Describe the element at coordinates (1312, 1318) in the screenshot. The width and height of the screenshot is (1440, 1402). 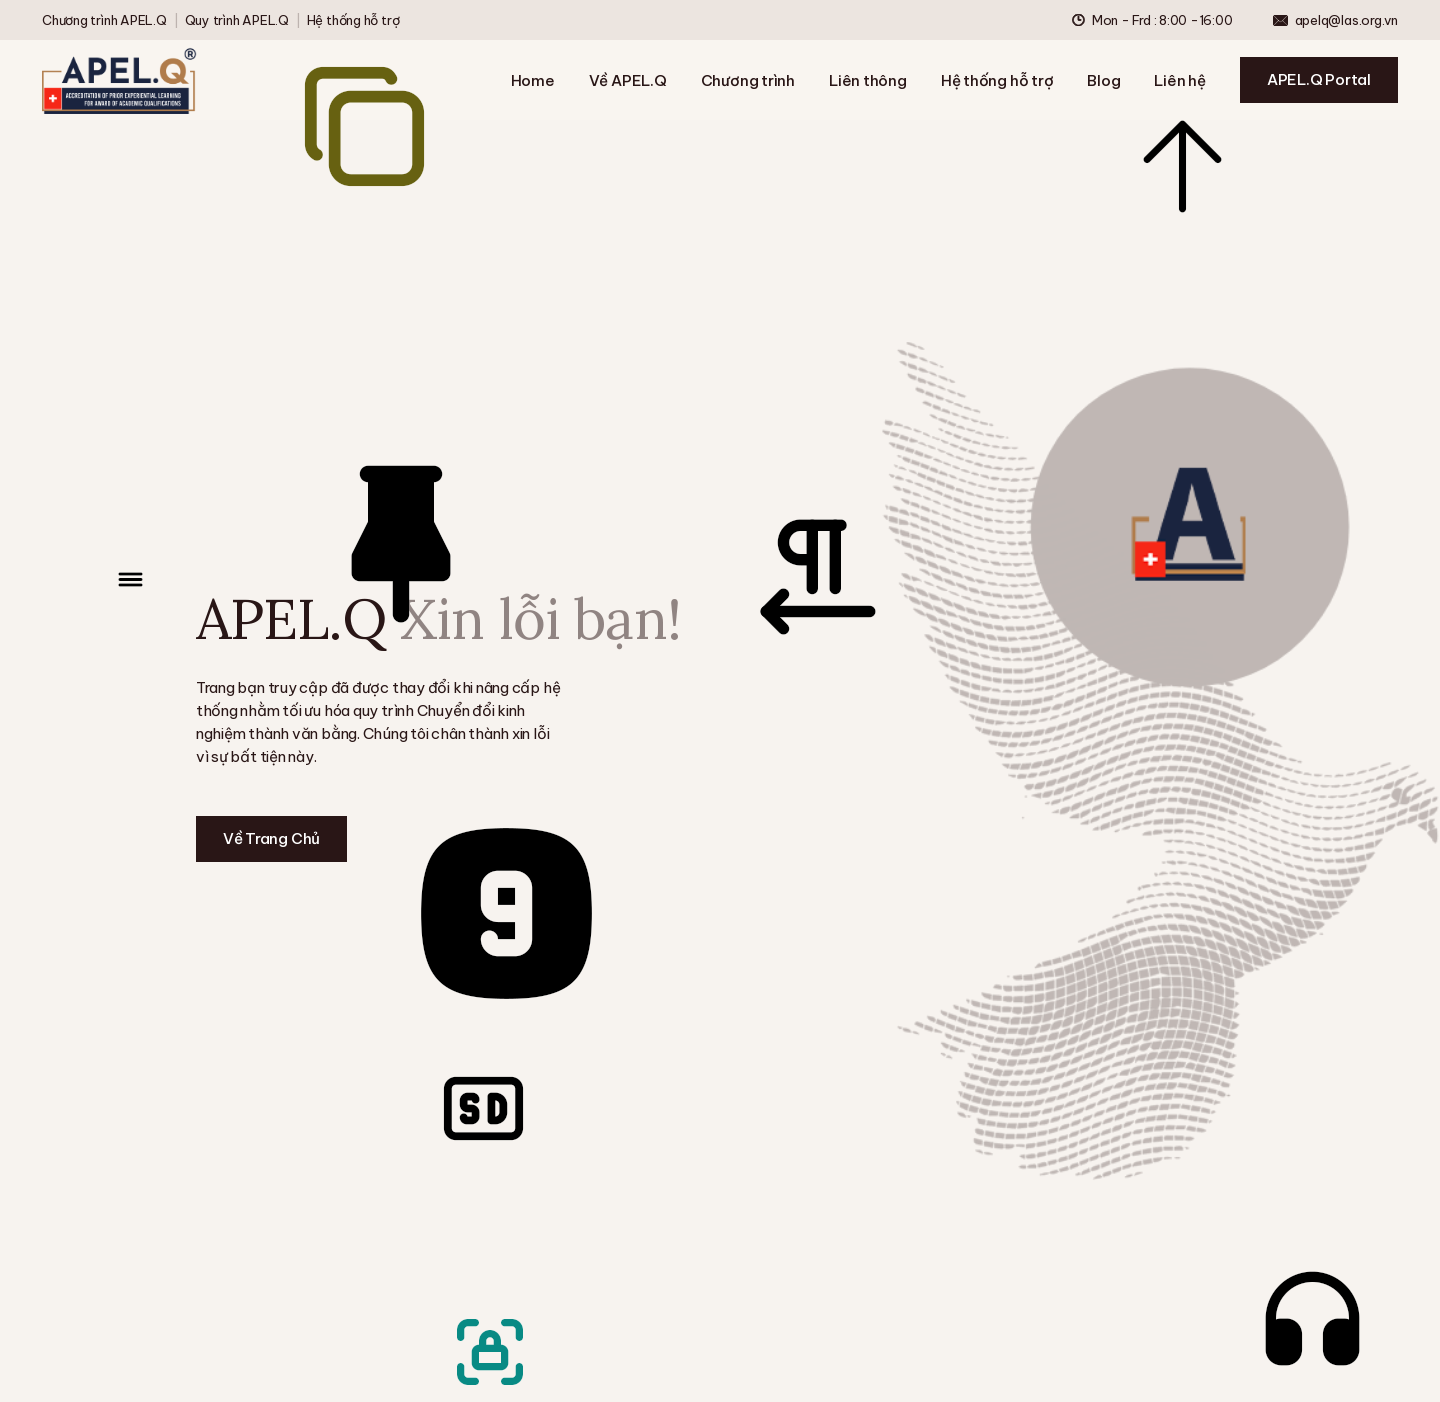
I see `access audio or music playback` at that location.